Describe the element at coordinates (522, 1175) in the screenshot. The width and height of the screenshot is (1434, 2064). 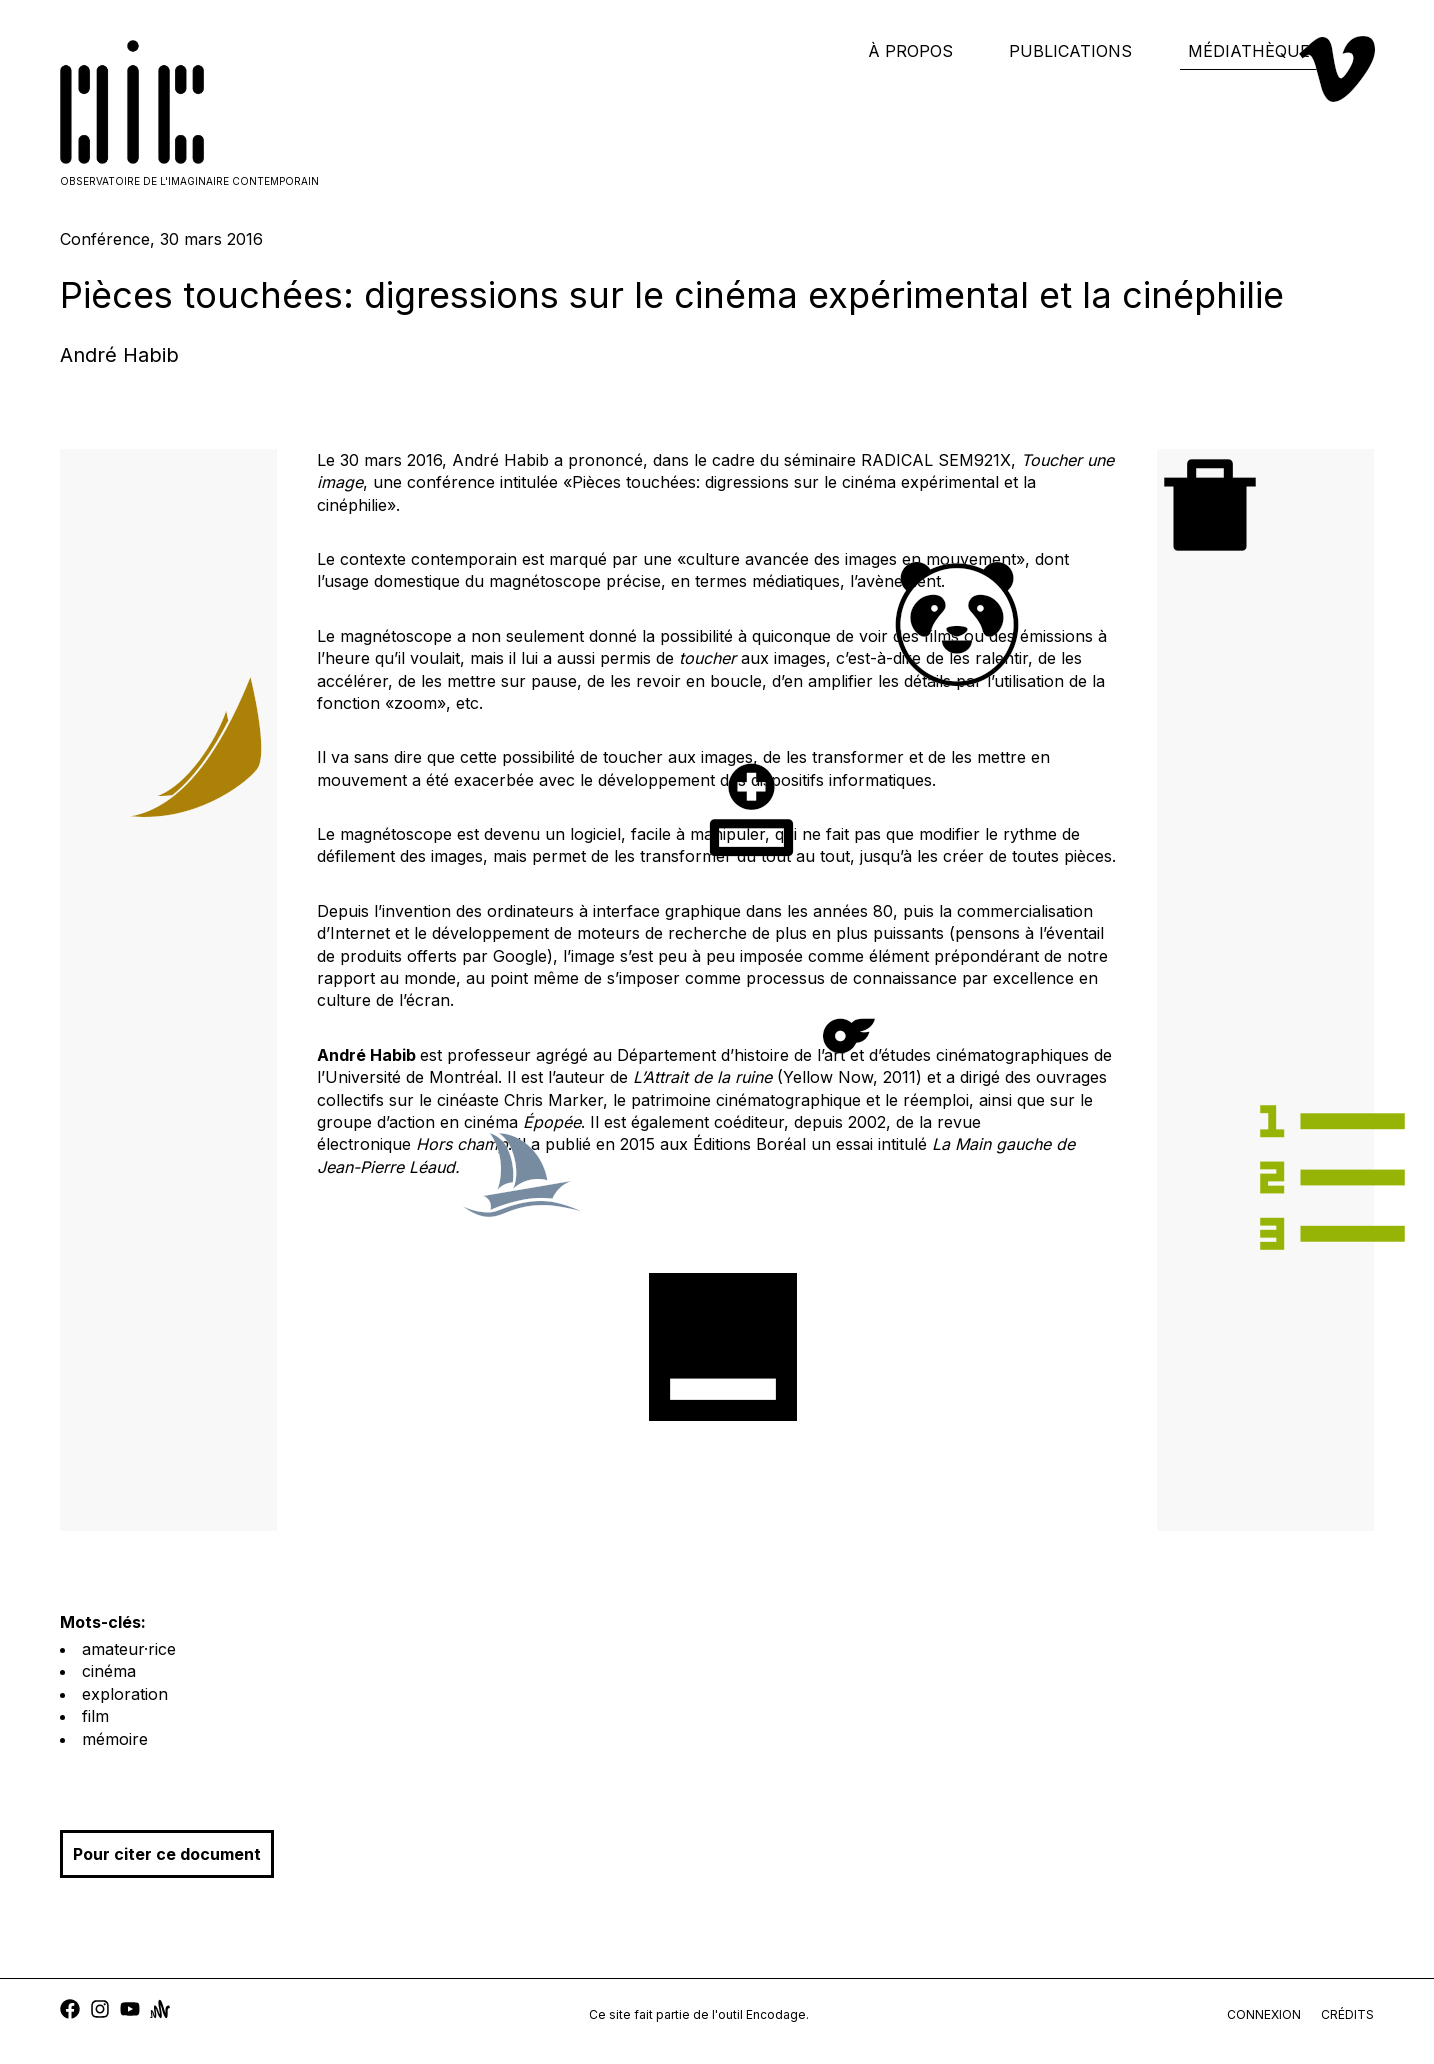
I see `open phpMyAdmin database management tool` at that location.